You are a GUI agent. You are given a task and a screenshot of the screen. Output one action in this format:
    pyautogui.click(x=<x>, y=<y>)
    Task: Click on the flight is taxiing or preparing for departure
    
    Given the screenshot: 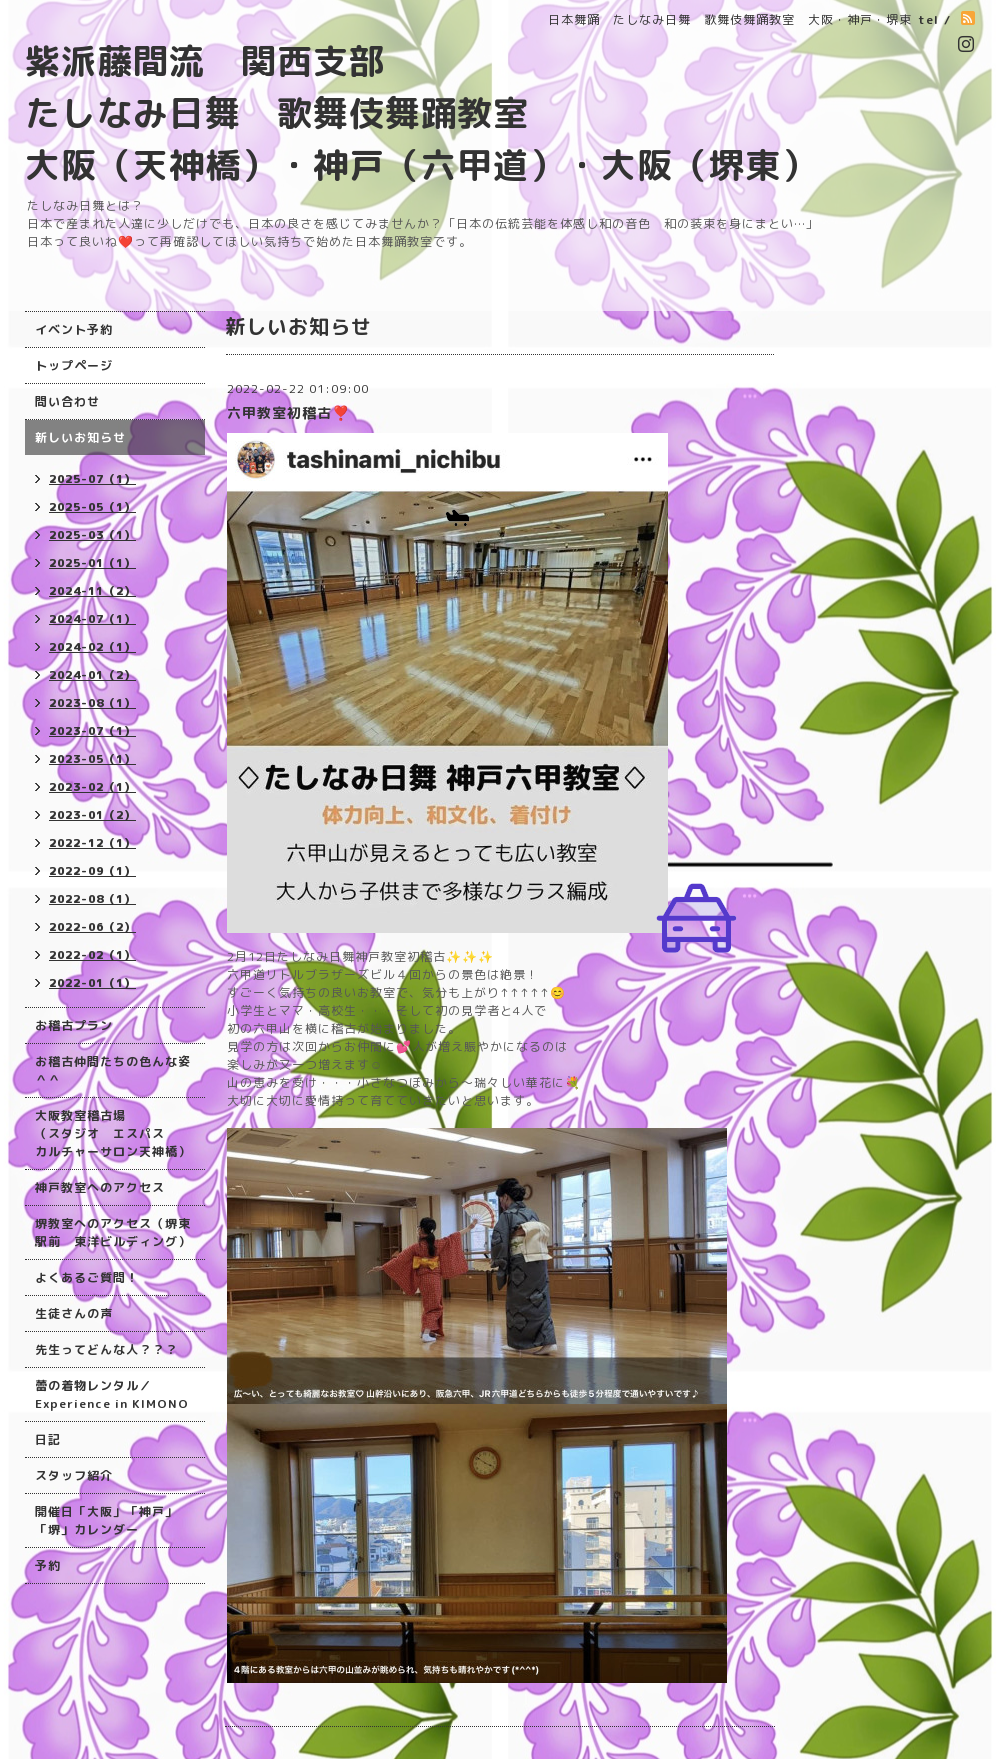 What is the action you would take?
    pyautogui.click(x=457, y=517)
    